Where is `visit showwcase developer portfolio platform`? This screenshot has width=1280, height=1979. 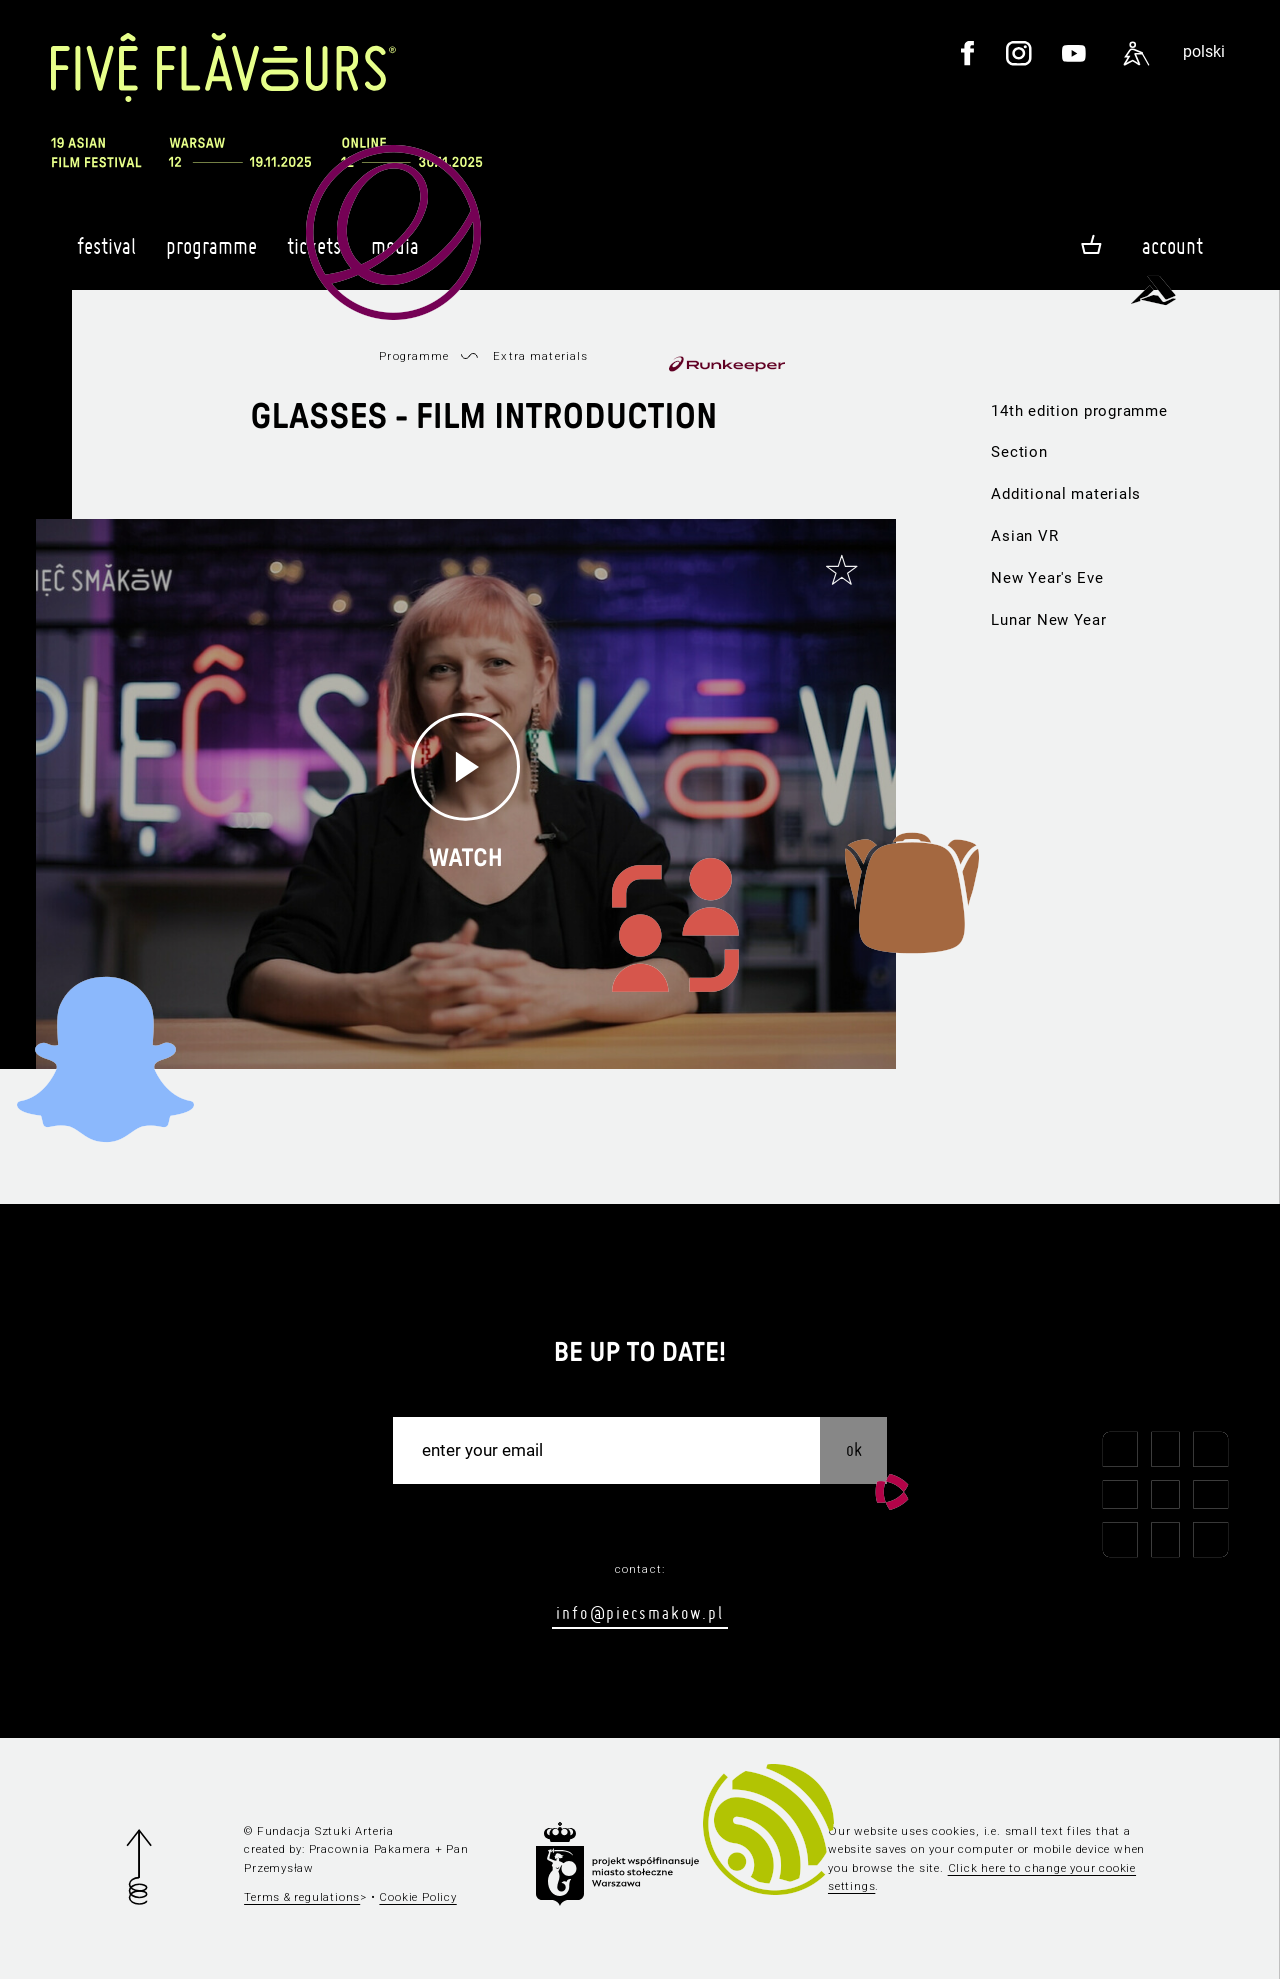
visit showwcase developer portfolio platform is located at coordinates (912, 893).